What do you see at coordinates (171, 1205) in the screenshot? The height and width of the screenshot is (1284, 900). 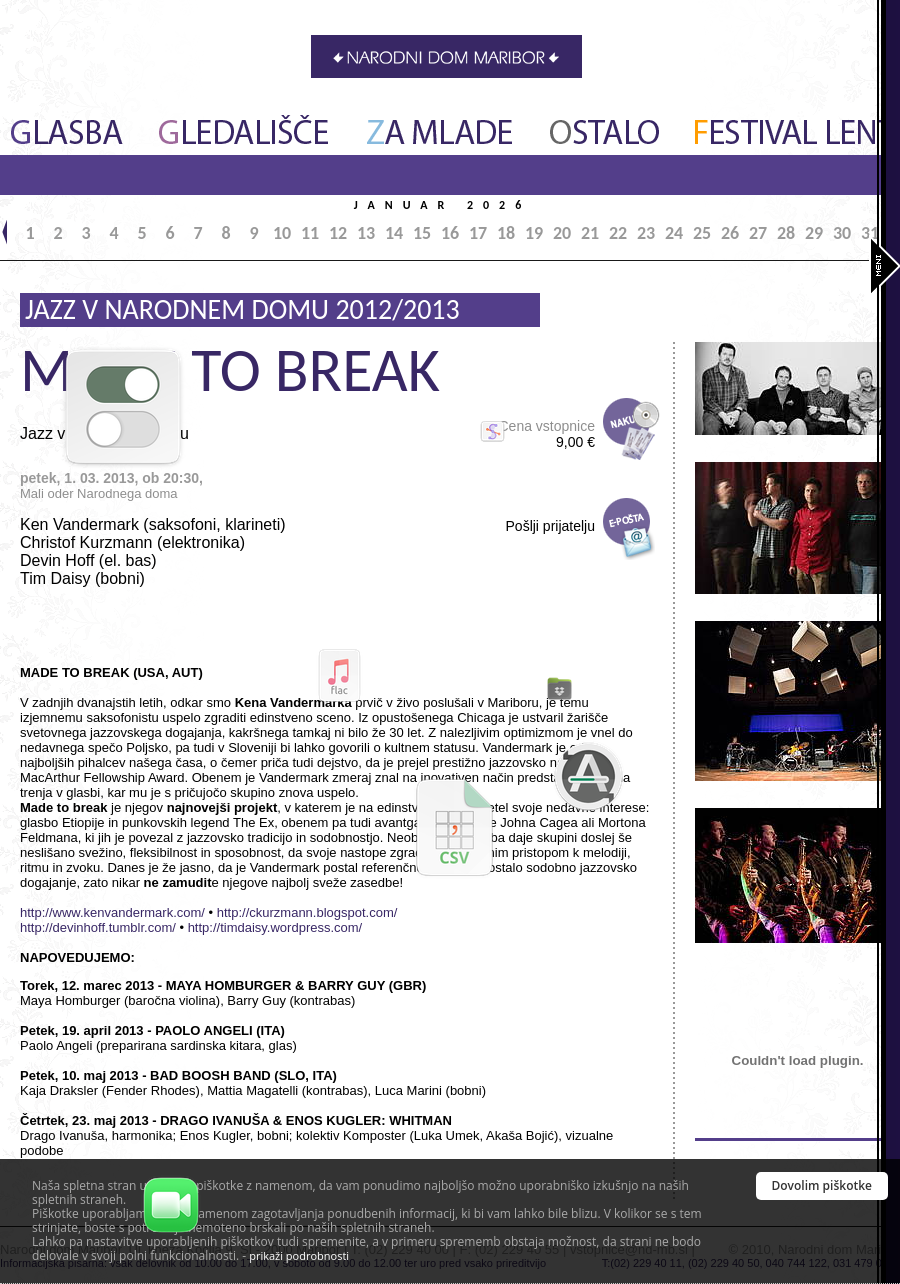 I see `open FaceTime to start a video call` at bounding box center [171, 1205].